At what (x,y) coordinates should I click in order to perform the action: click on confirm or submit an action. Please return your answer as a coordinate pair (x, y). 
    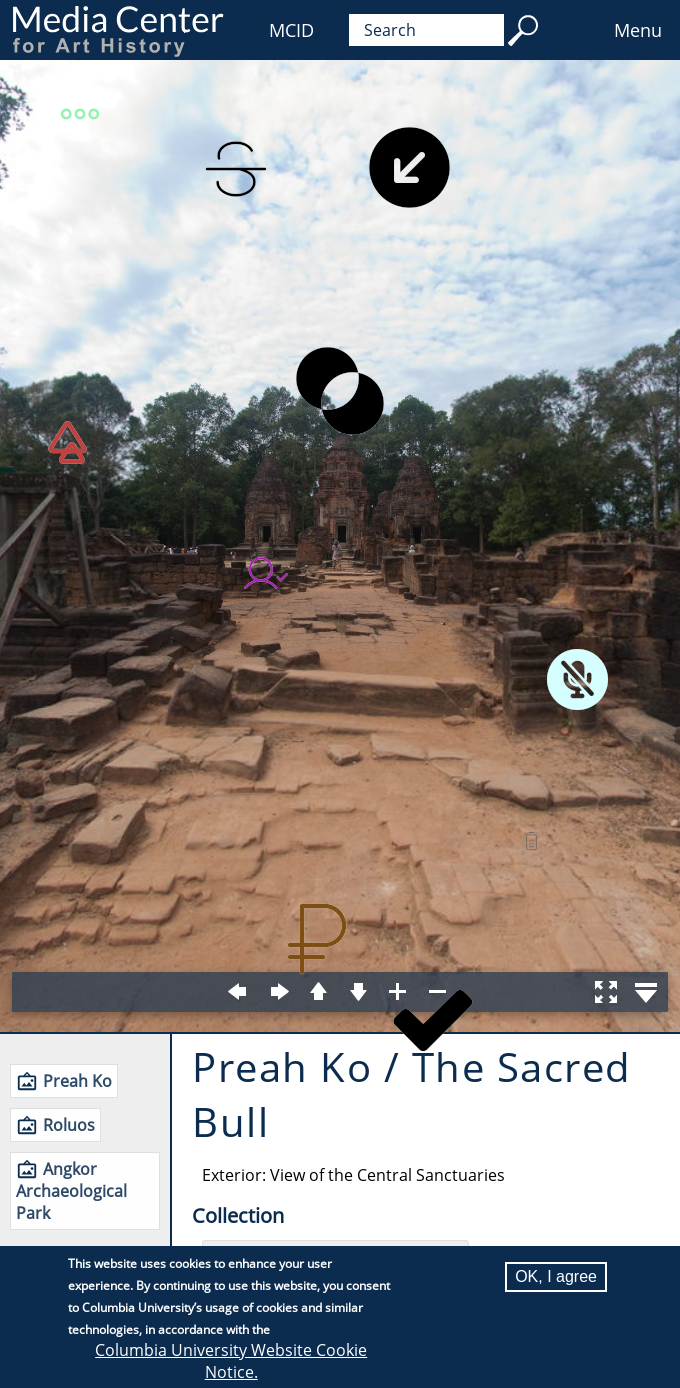
    Looking at the image, I should click on (431, 1018).